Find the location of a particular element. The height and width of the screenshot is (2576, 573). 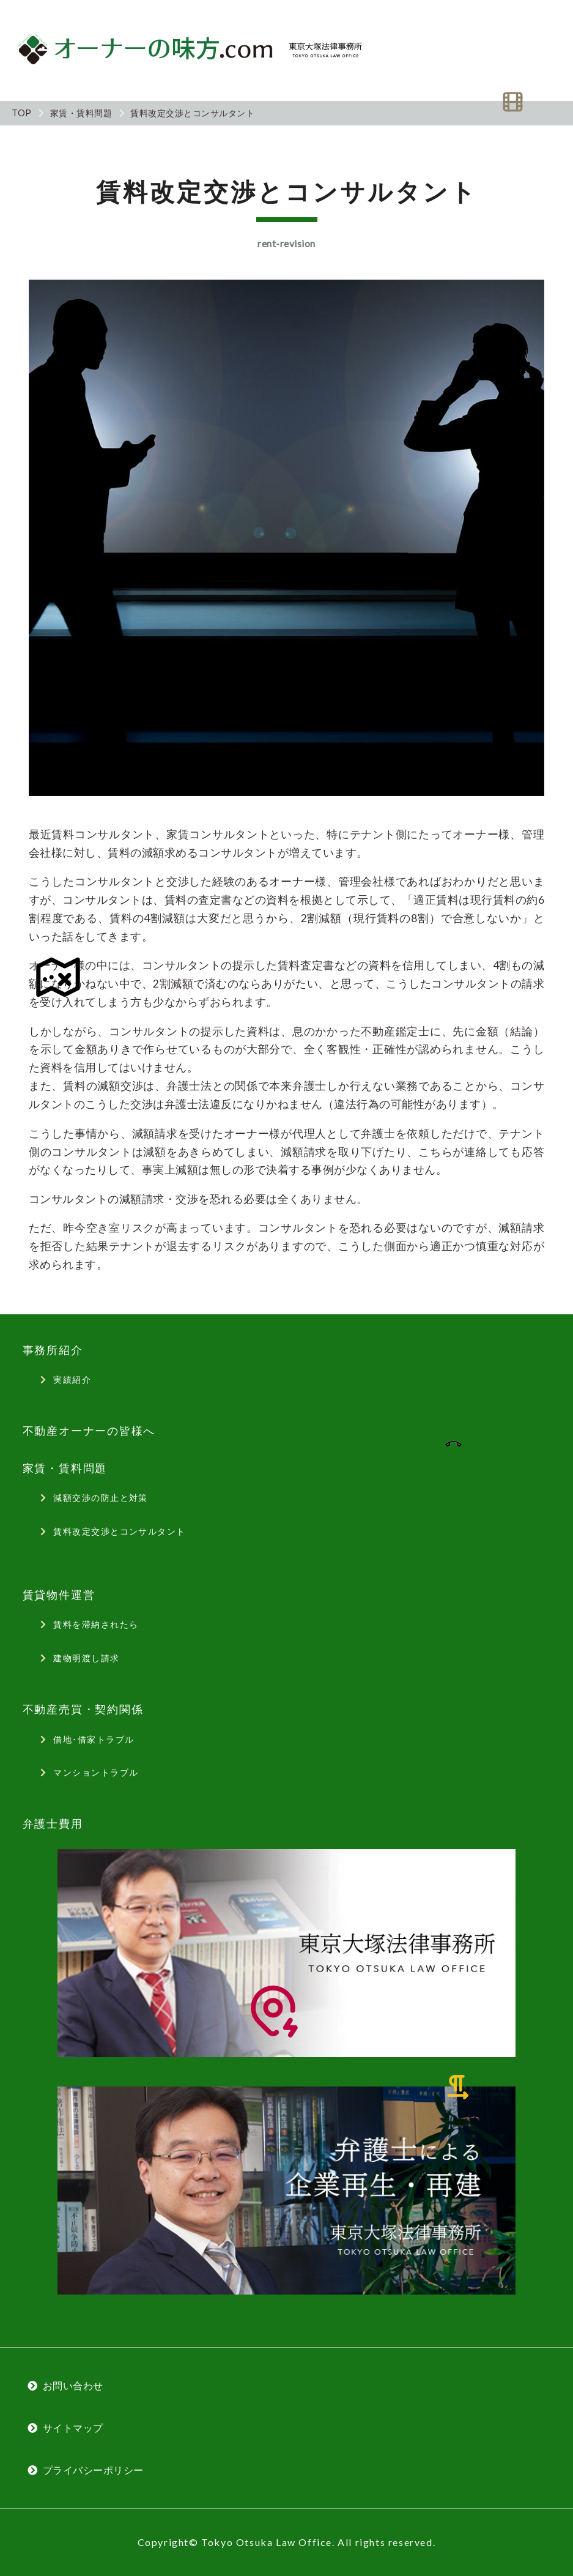

end the current phone call is located at coordinates (453, 1444).